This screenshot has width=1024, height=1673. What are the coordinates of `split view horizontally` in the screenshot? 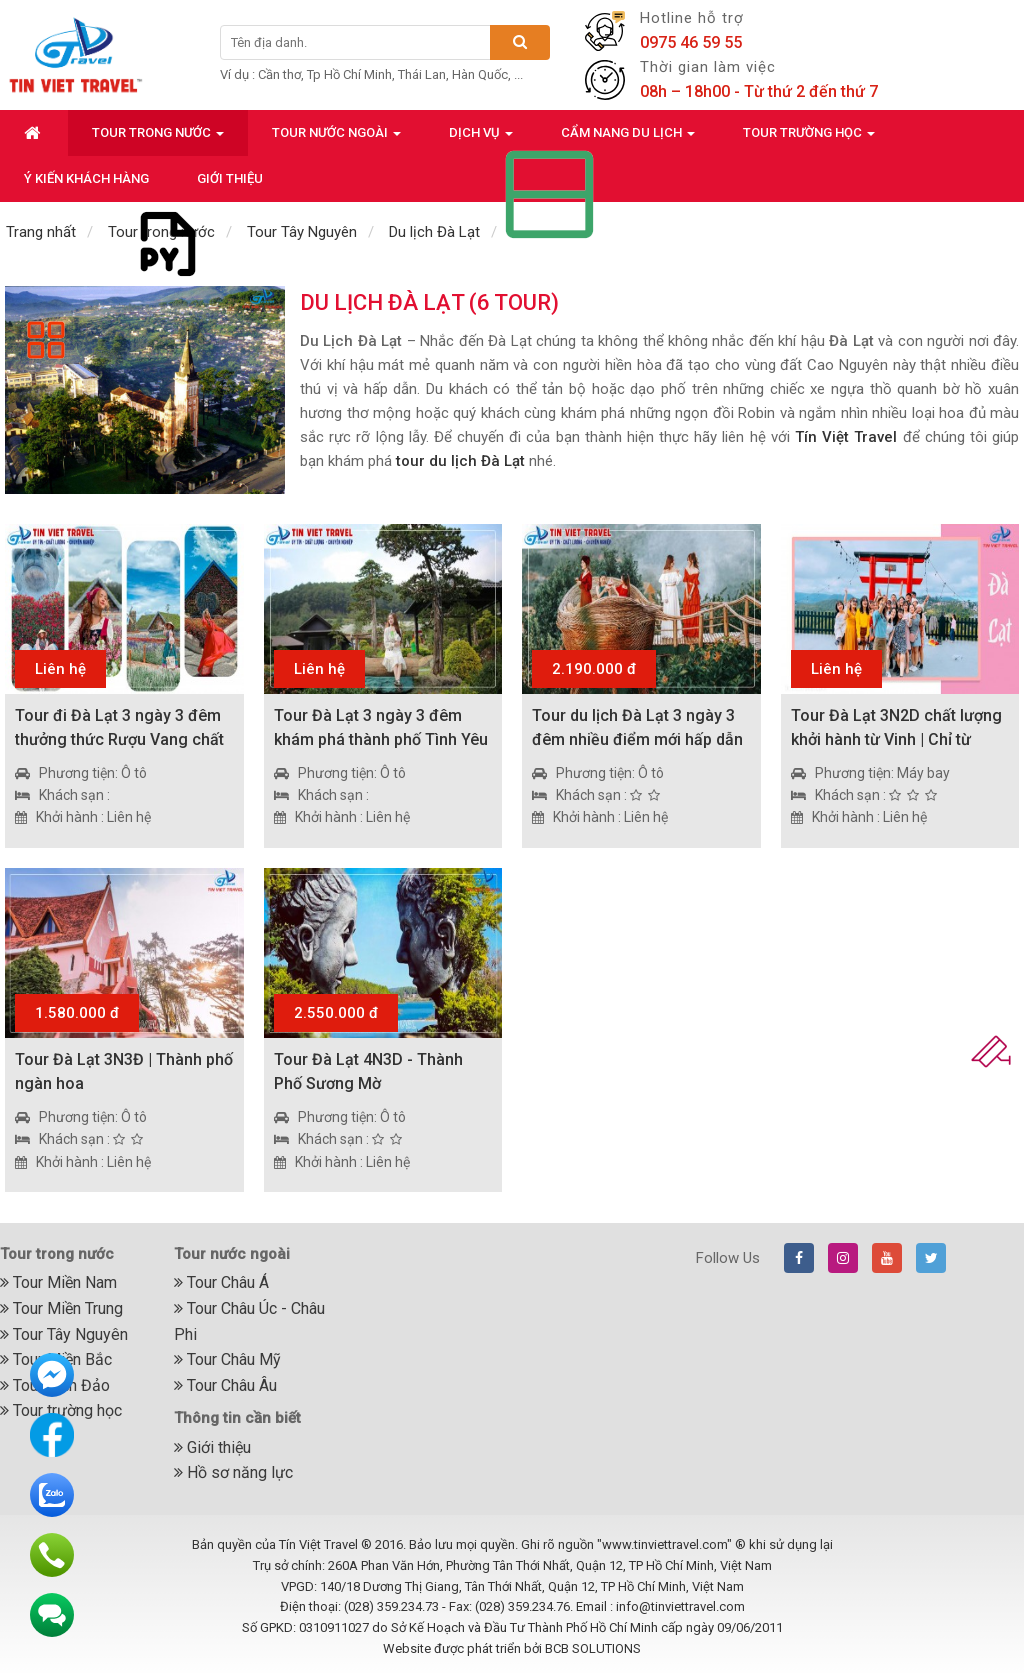 It's located at (549, 194).